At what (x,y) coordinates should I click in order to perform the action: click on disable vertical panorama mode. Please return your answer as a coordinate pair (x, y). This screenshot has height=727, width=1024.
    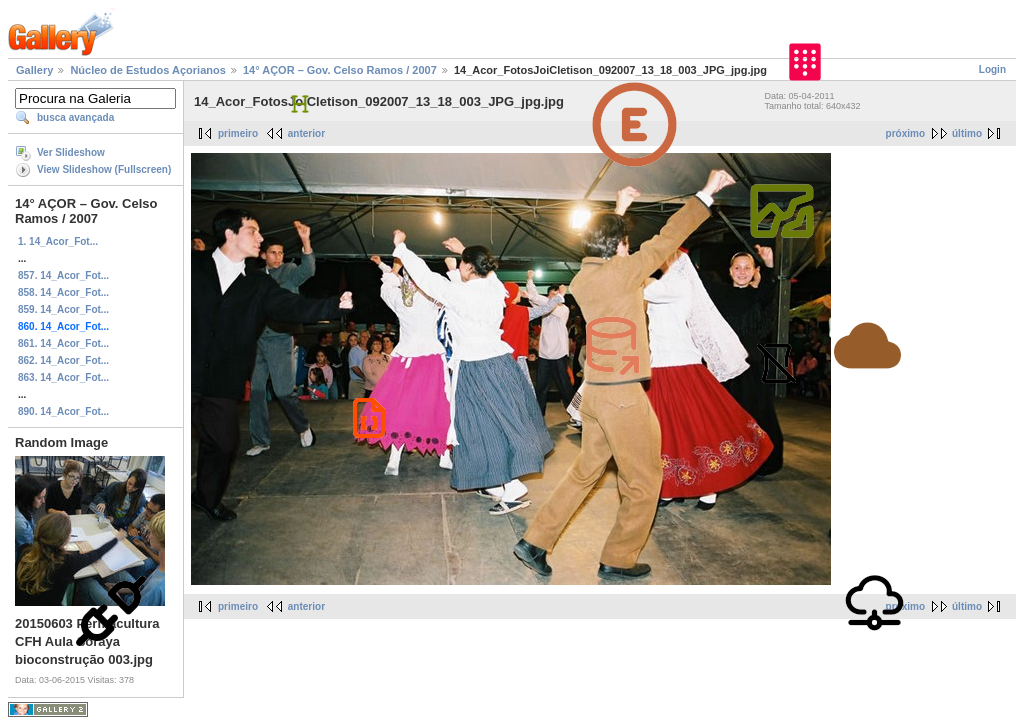
    Looking at the image, I should click on (776, 363).